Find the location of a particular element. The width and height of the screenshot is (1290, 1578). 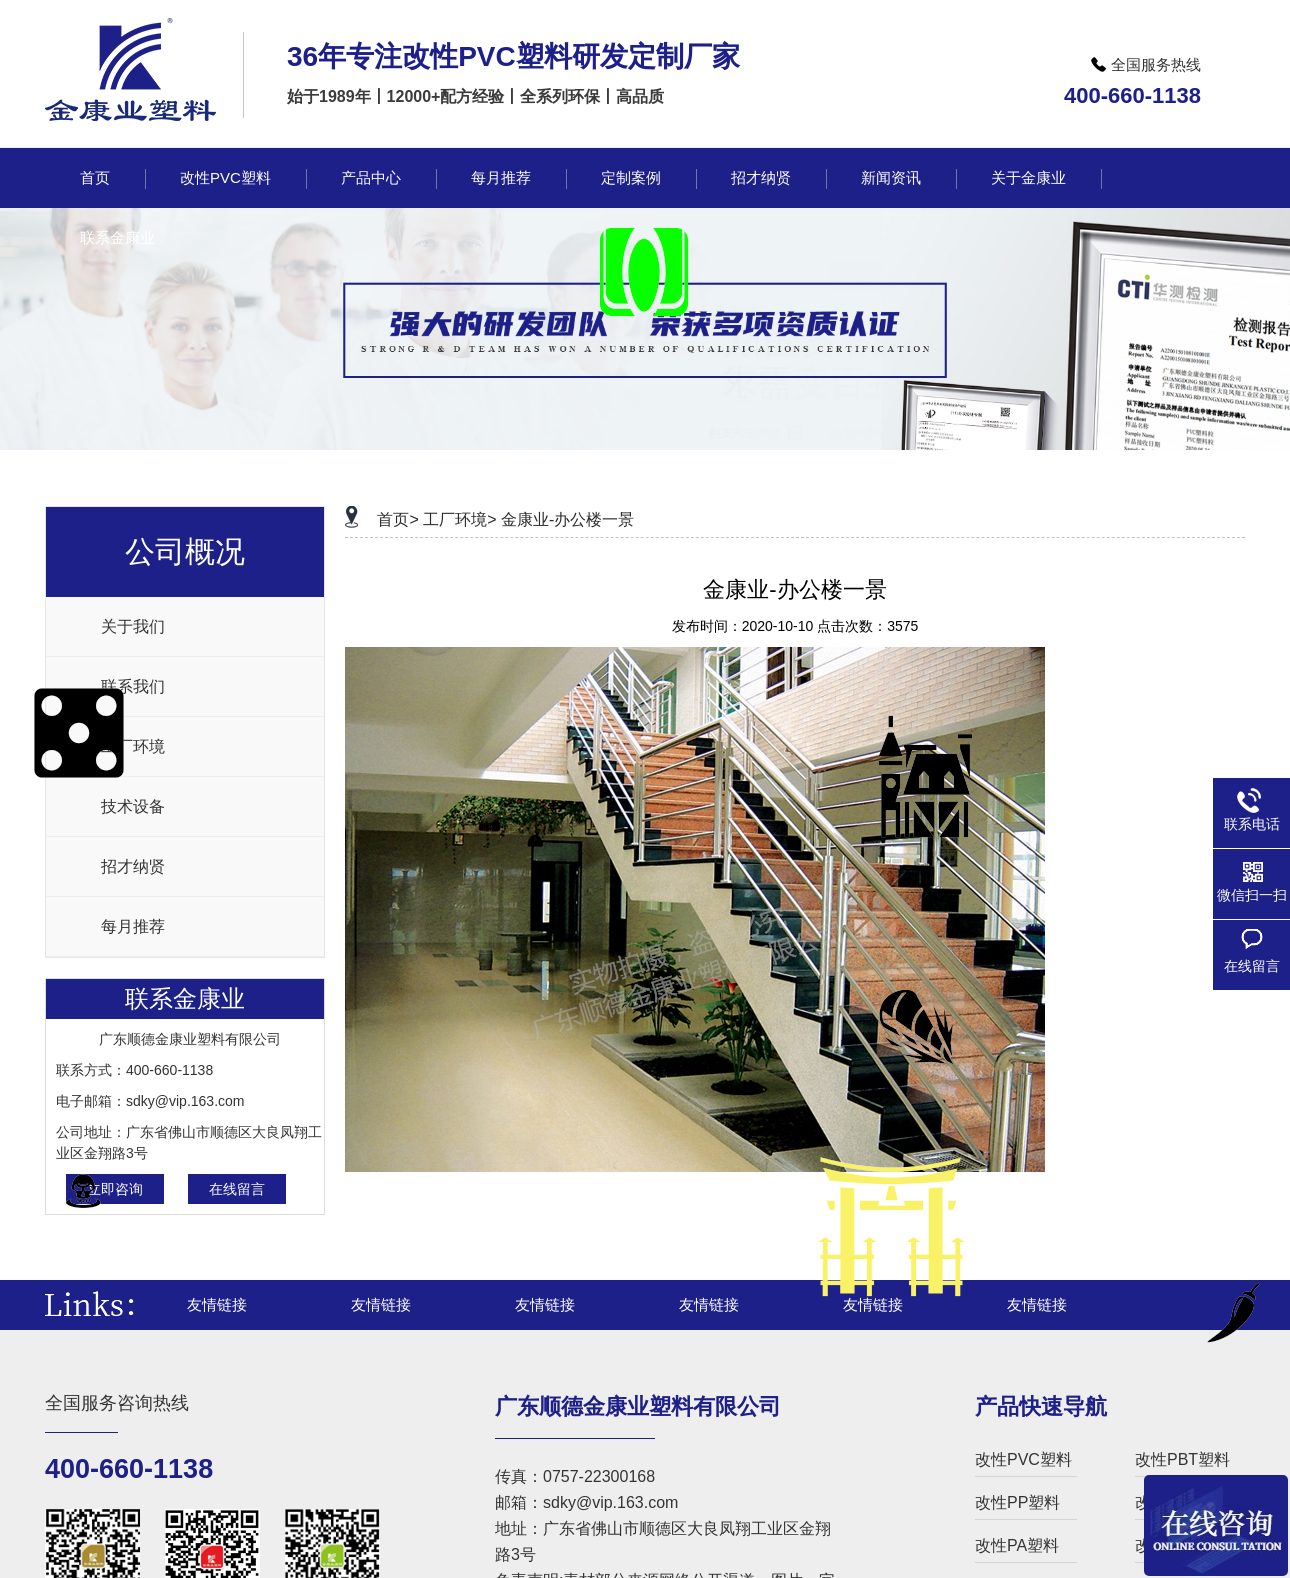

access japanese cultural or religious content is located at coordinates (891, 1222).